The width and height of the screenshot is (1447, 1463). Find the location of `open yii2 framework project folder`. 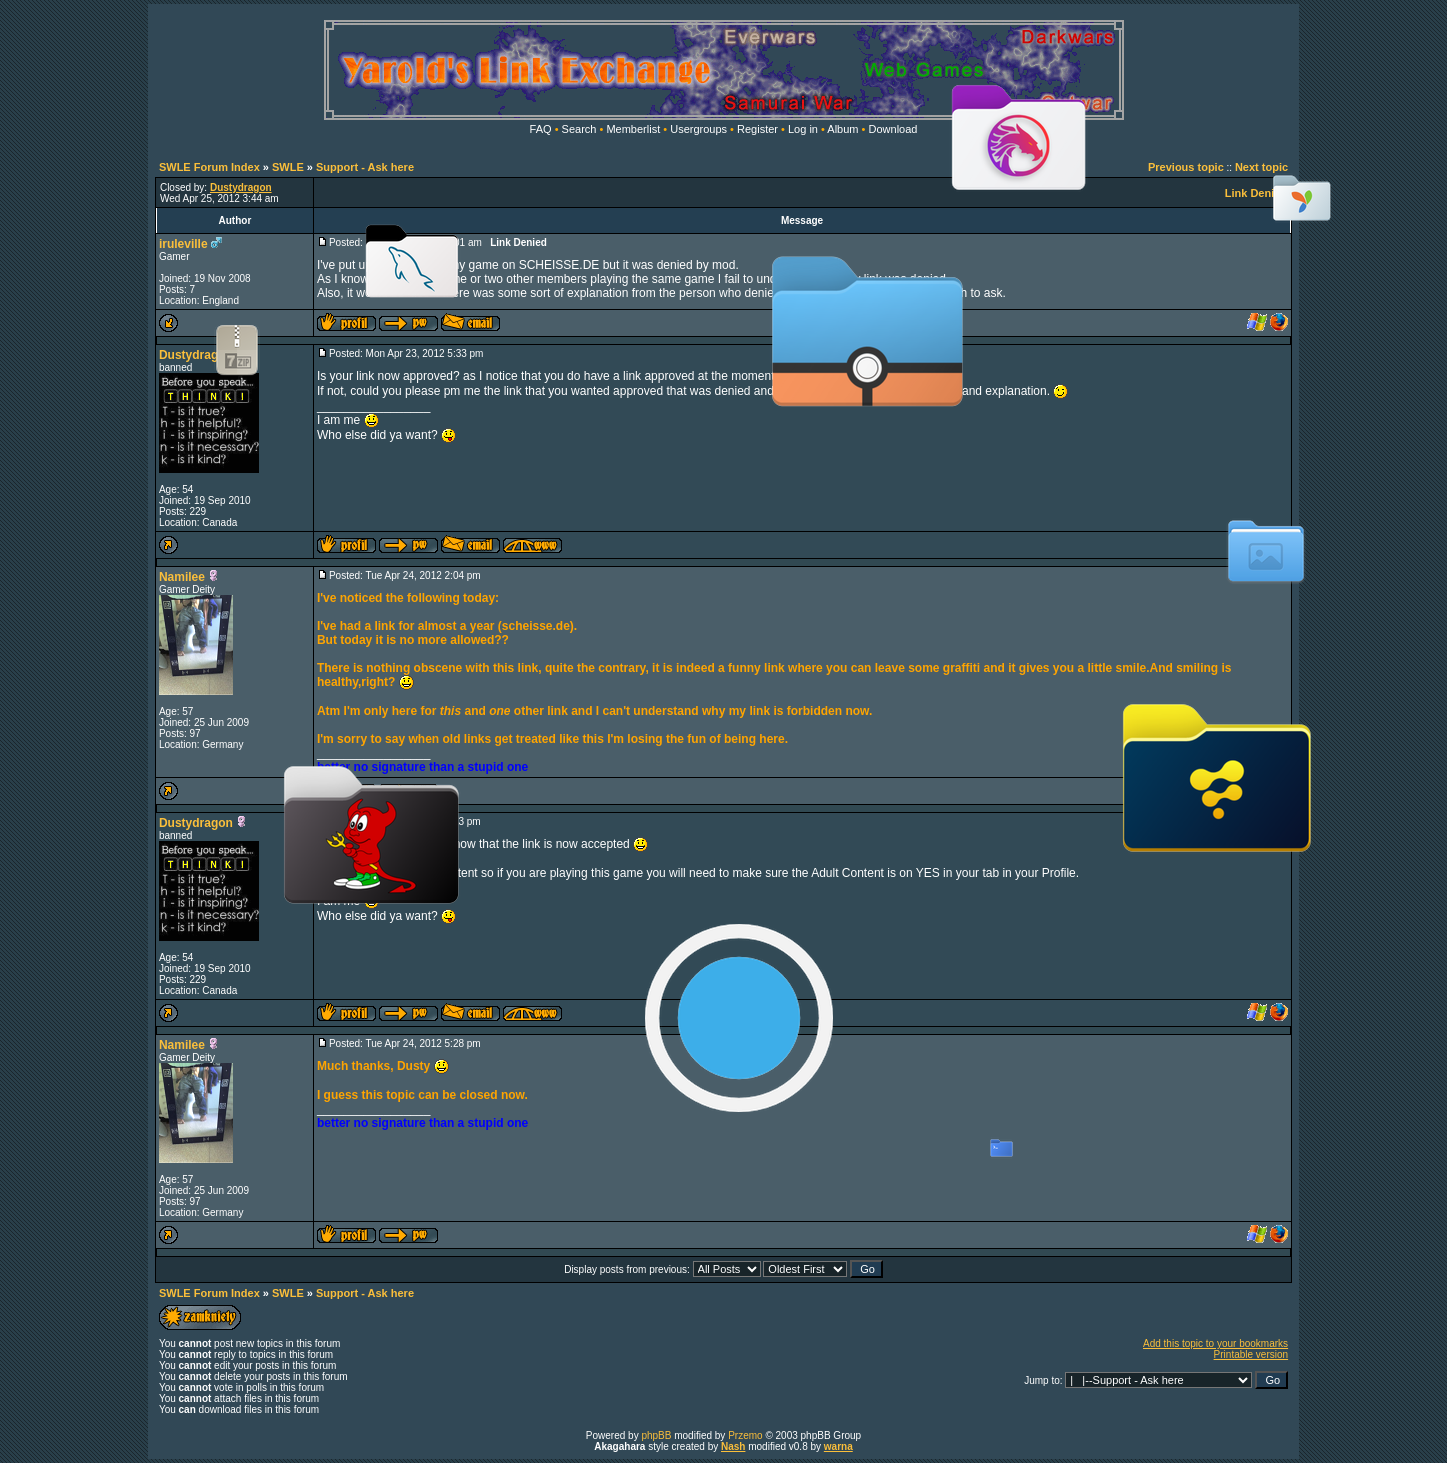

open yii2 framework project folder is located at coordinates (1301, 199).